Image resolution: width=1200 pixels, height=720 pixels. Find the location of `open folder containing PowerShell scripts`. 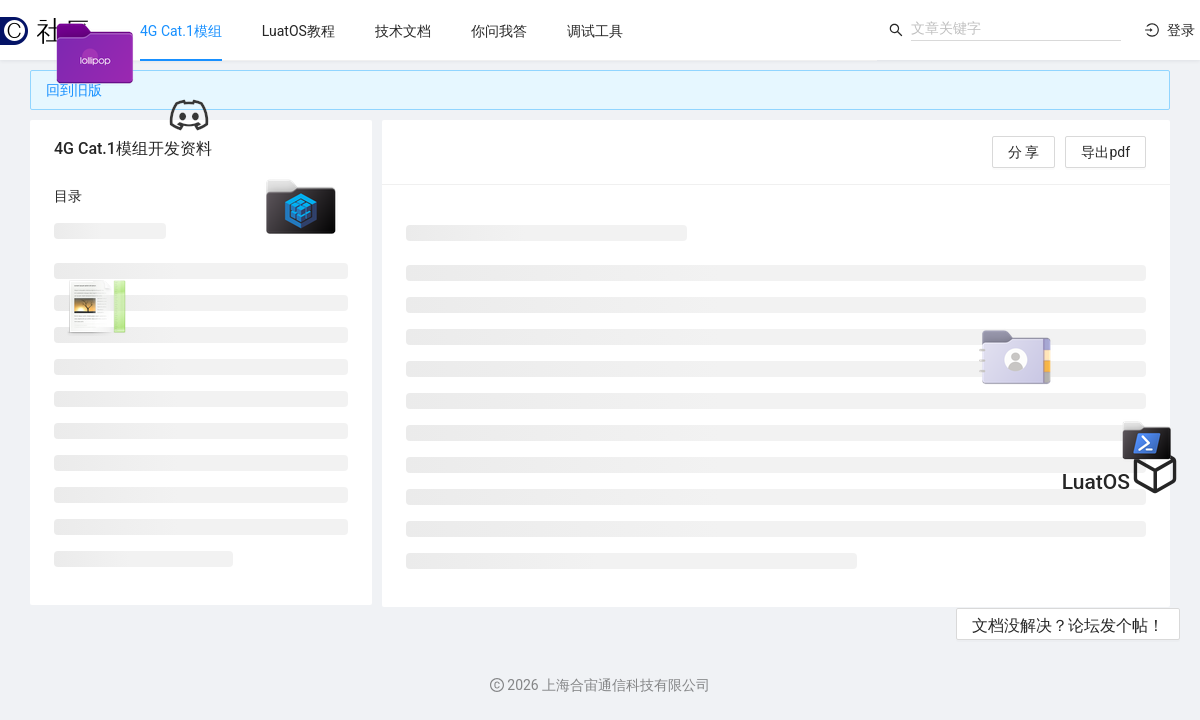

open folder containing PowerShell scripts is located at coordinates (1146, 441).